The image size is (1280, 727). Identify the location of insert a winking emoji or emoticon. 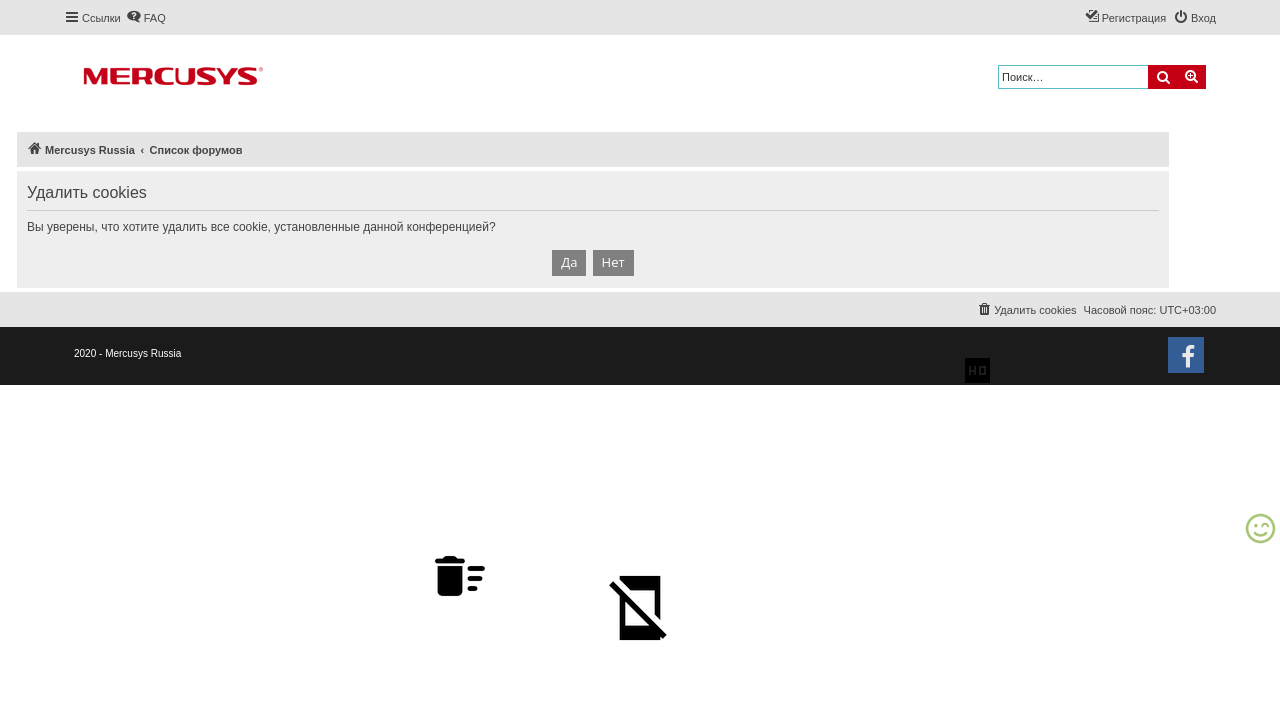
(1260, 528).